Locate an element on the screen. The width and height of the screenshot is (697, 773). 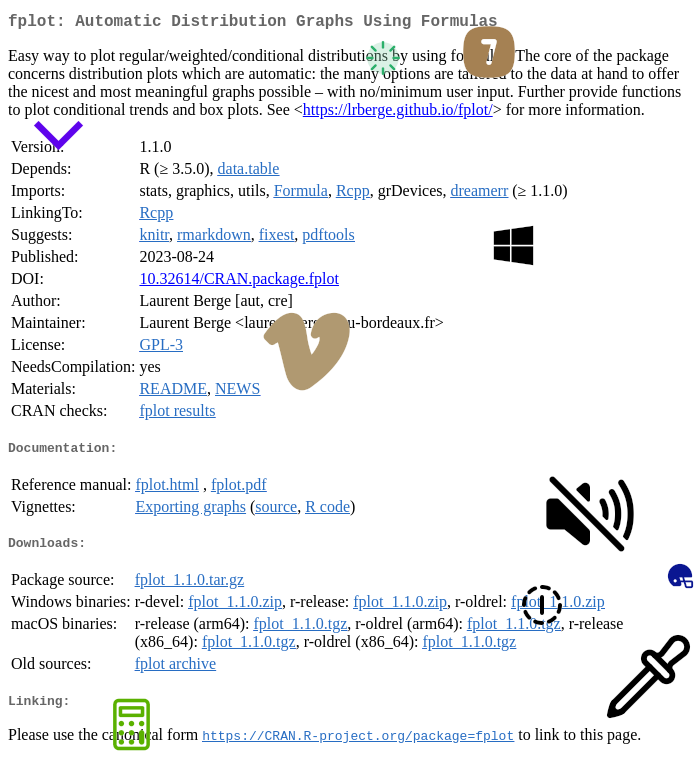
view additional information is located at coordinates (542, 605).